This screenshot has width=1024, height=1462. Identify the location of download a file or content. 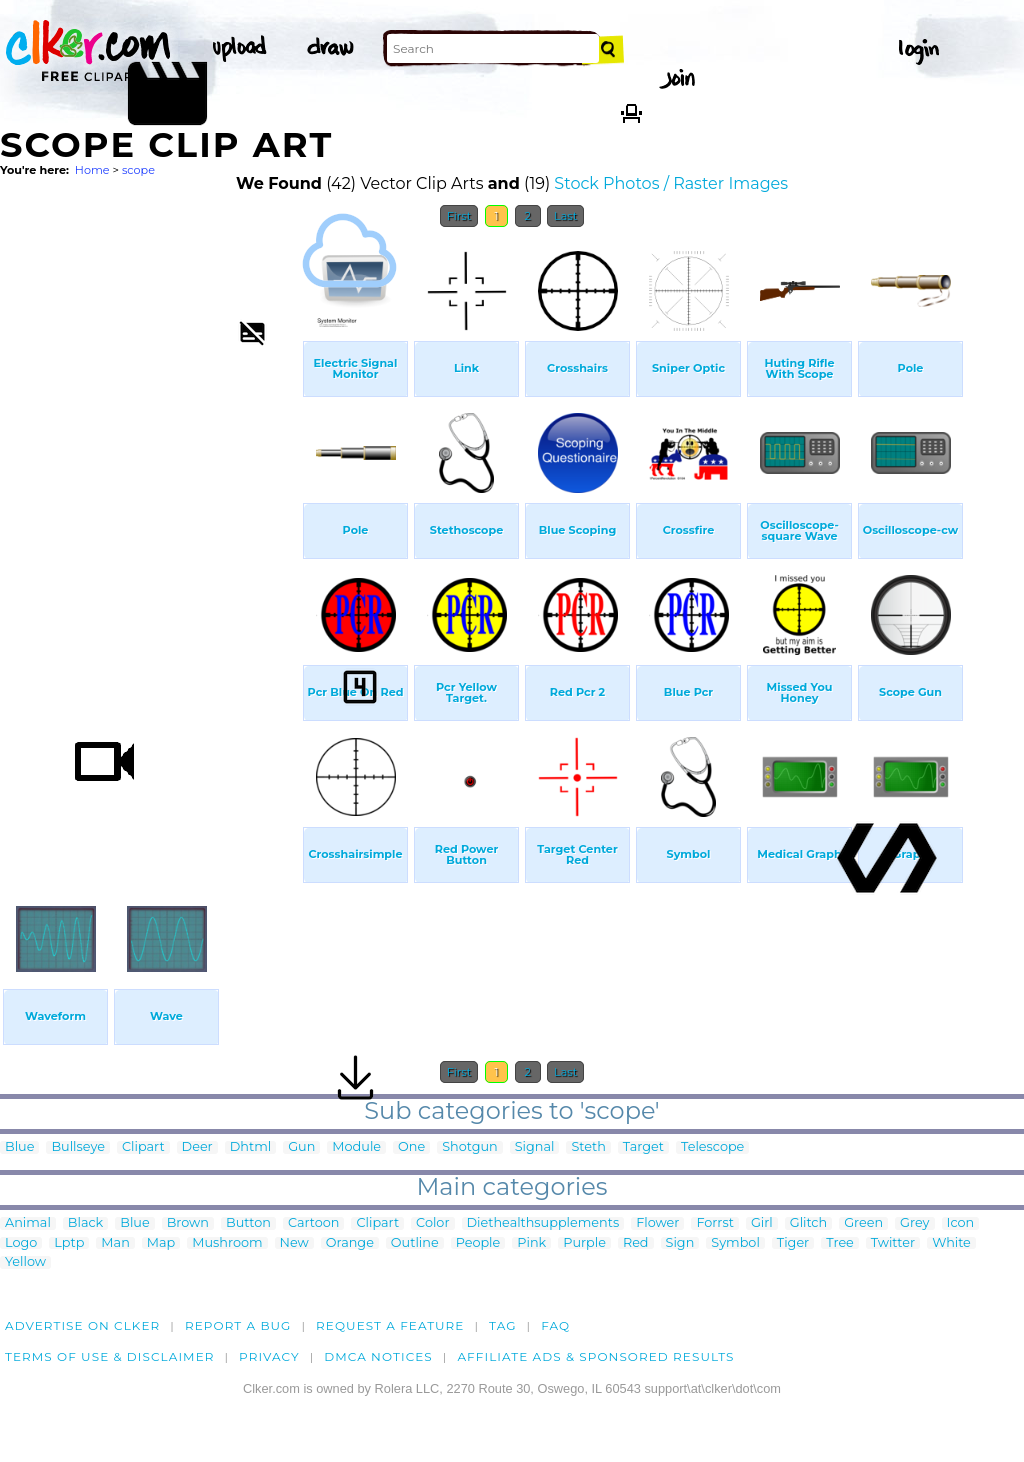
(355, 1077).